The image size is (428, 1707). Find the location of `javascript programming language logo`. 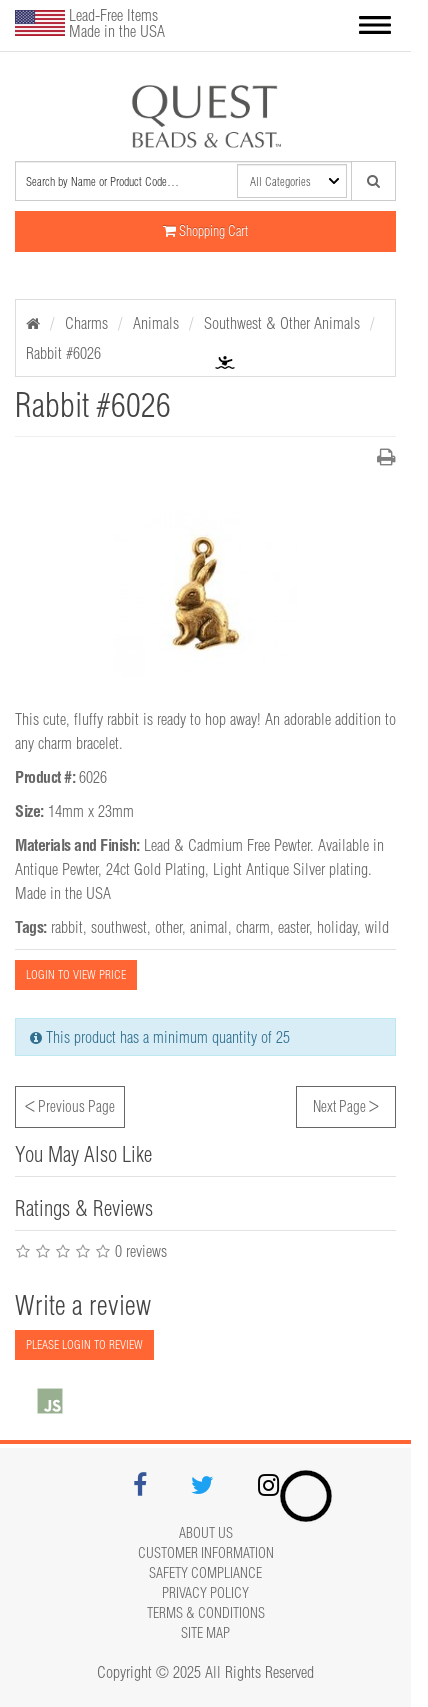

javascript programming language logo is located at coordinates (50, 1401).